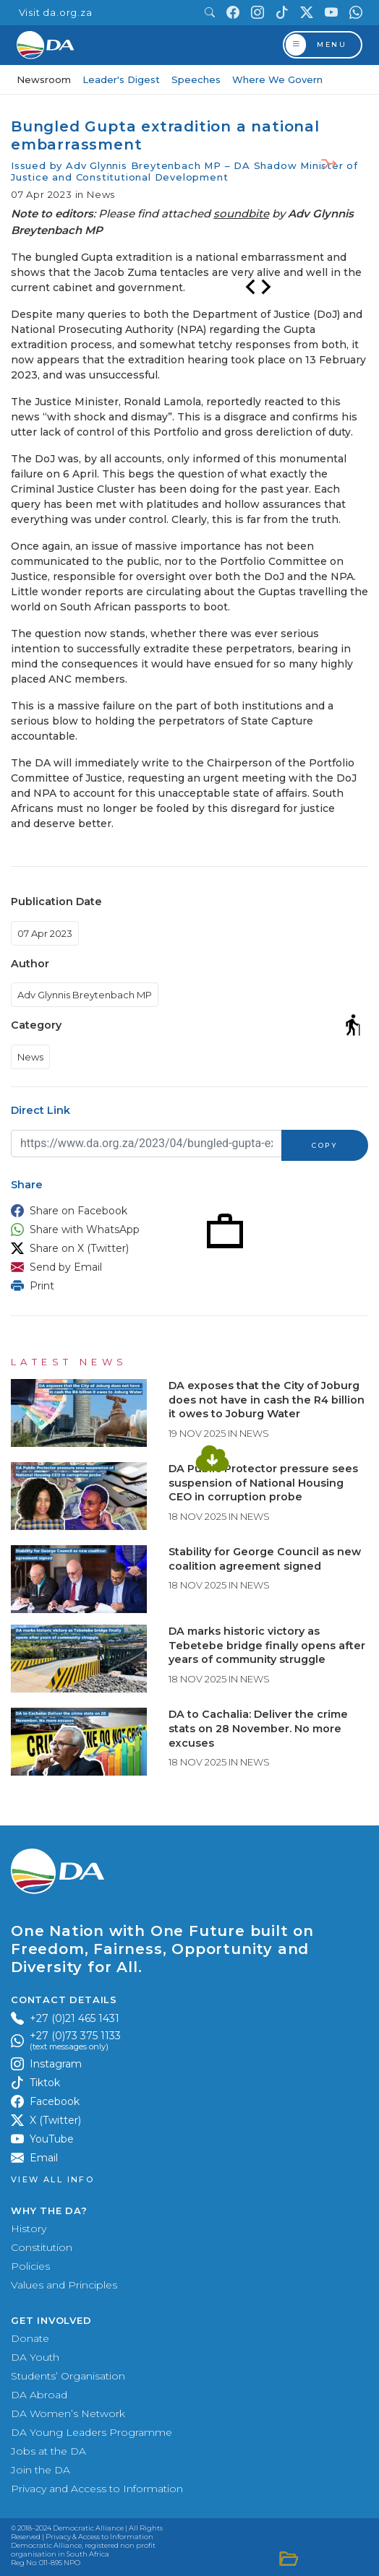 The height and width of the screenshot is (2576, 379). What do you see at coordinates (288, 2558) in the screenshot?
I see `open folder to view contents` at bounding box center [288, 2558].